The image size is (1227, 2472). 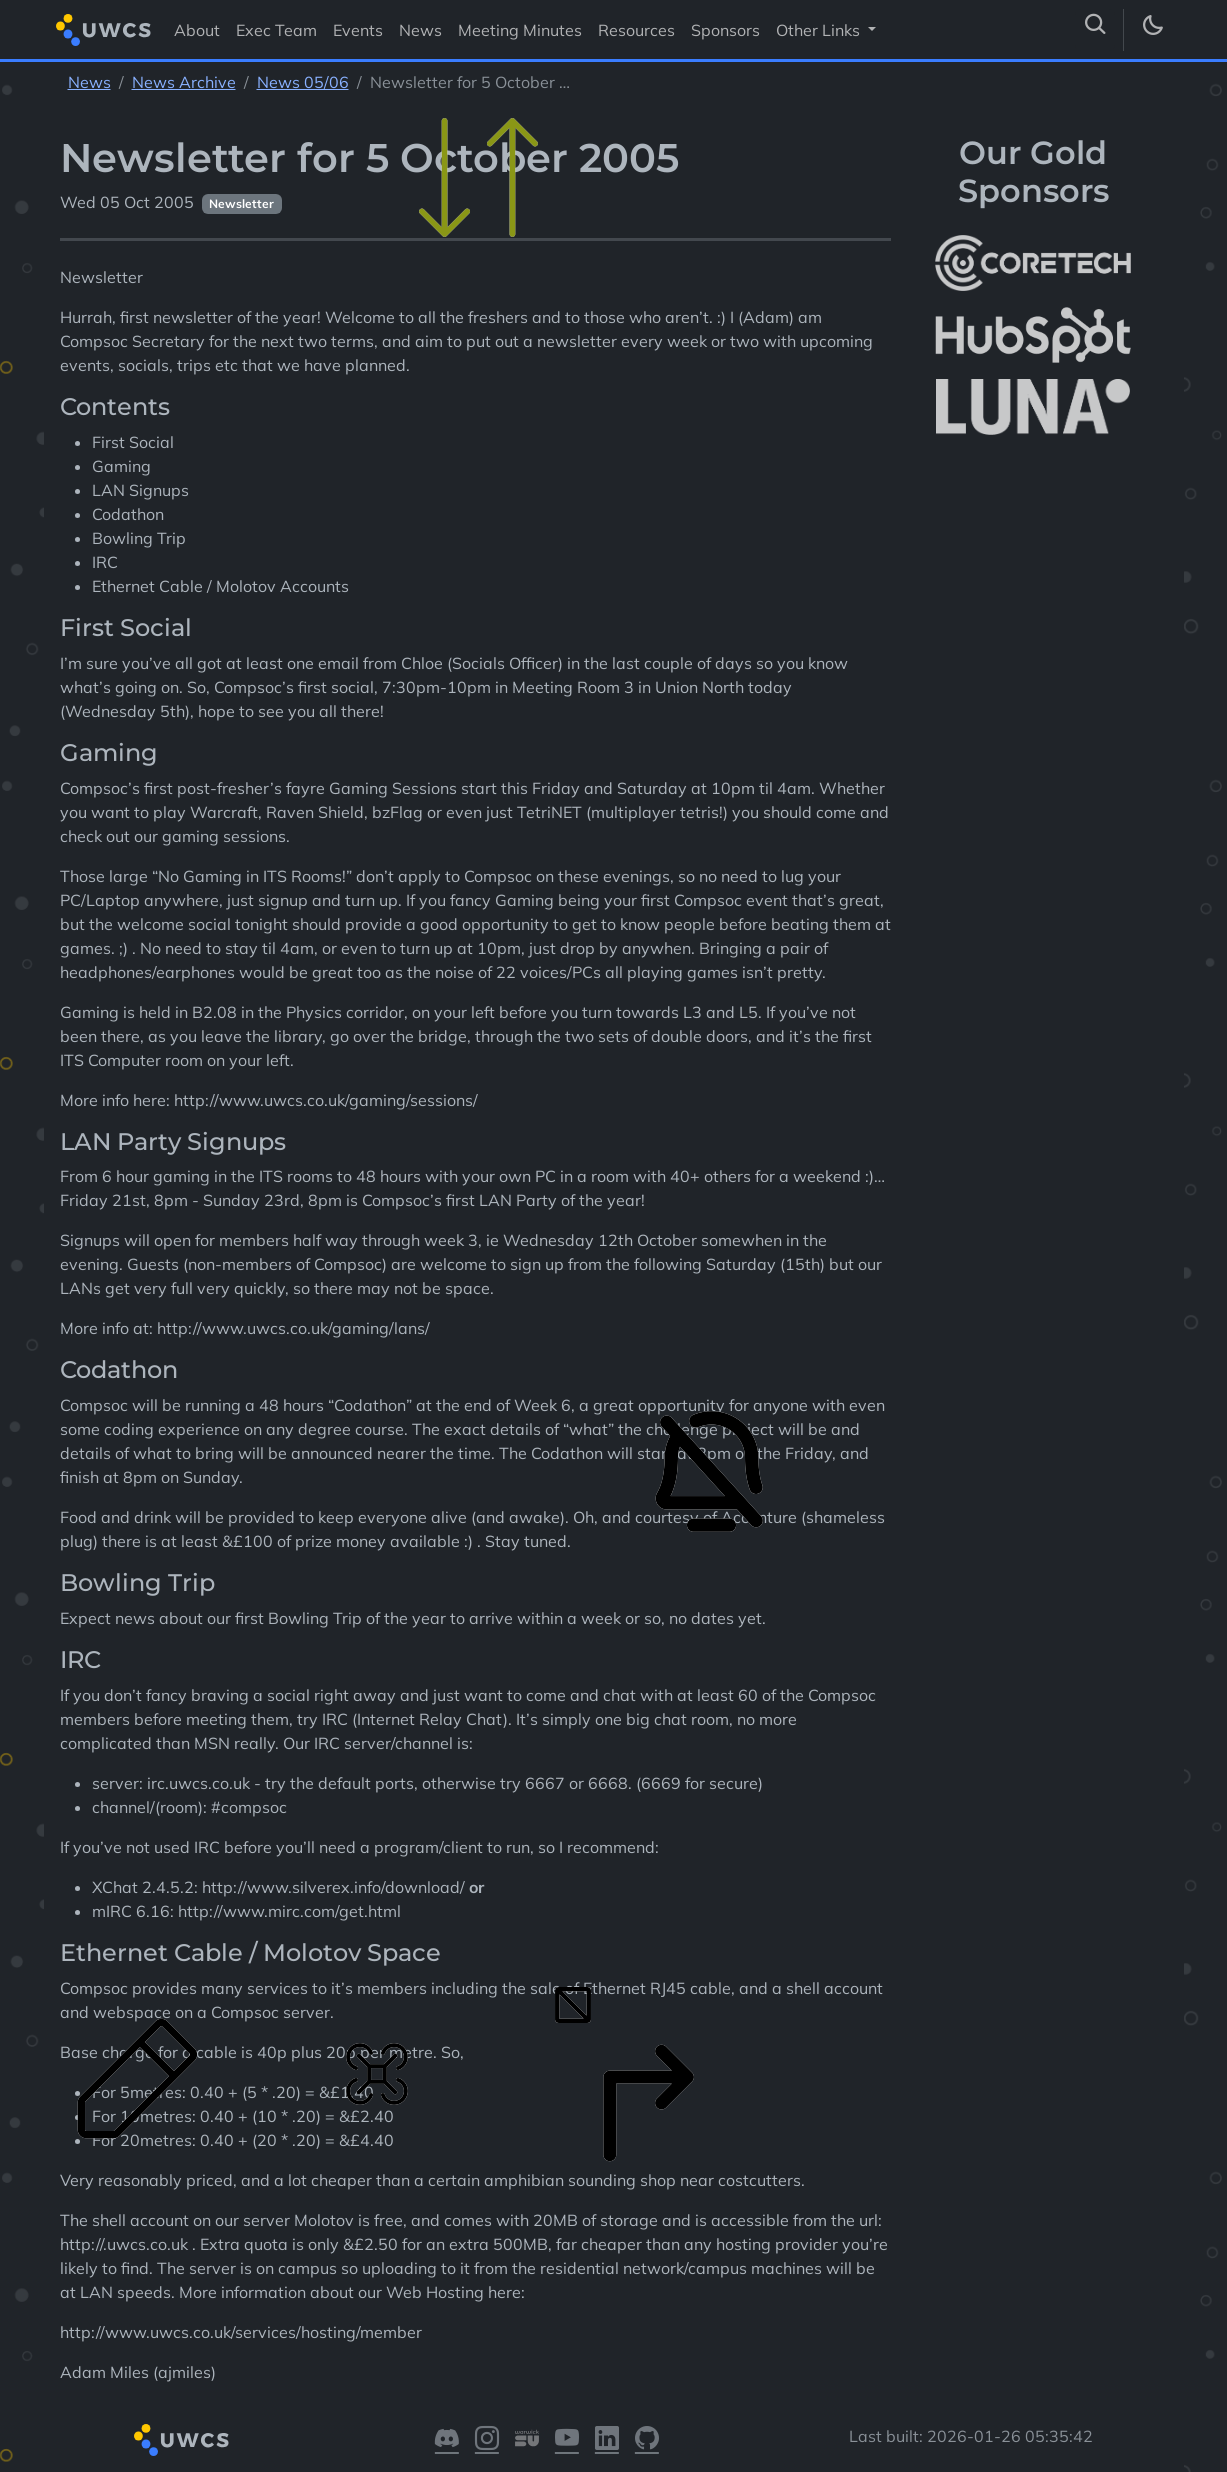 What do you see at coordinates (573, 2005) in the screenshot?
I see `placeholder for missing or unavailable content` at bounding box center [573, 2005].